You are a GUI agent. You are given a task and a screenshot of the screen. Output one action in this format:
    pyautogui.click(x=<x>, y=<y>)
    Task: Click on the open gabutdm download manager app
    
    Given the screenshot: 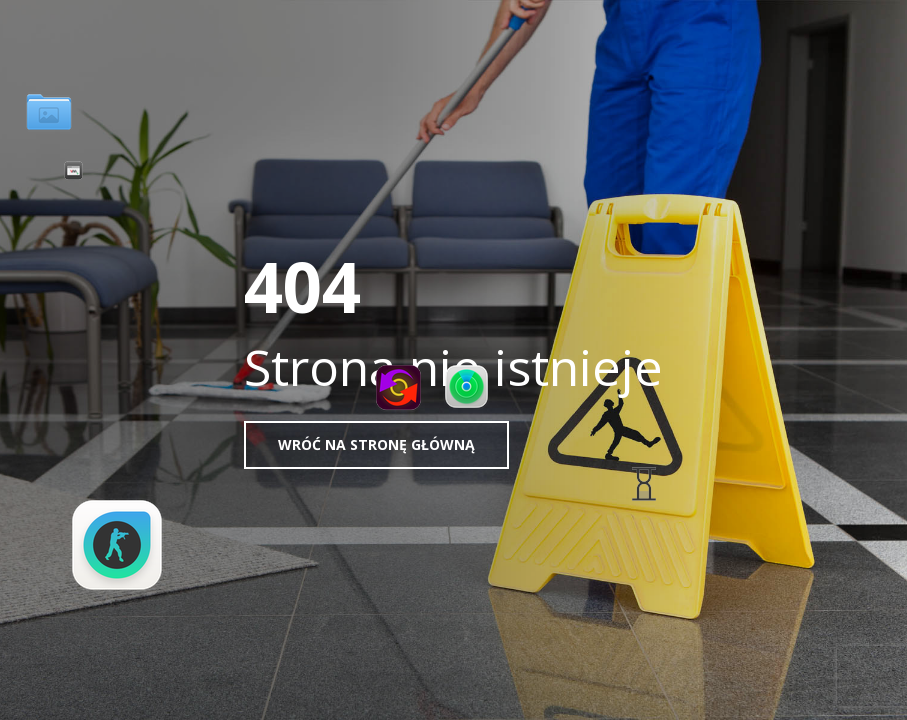 What is the action you would take?
    pyautogui.click(x=398, y=387)
    